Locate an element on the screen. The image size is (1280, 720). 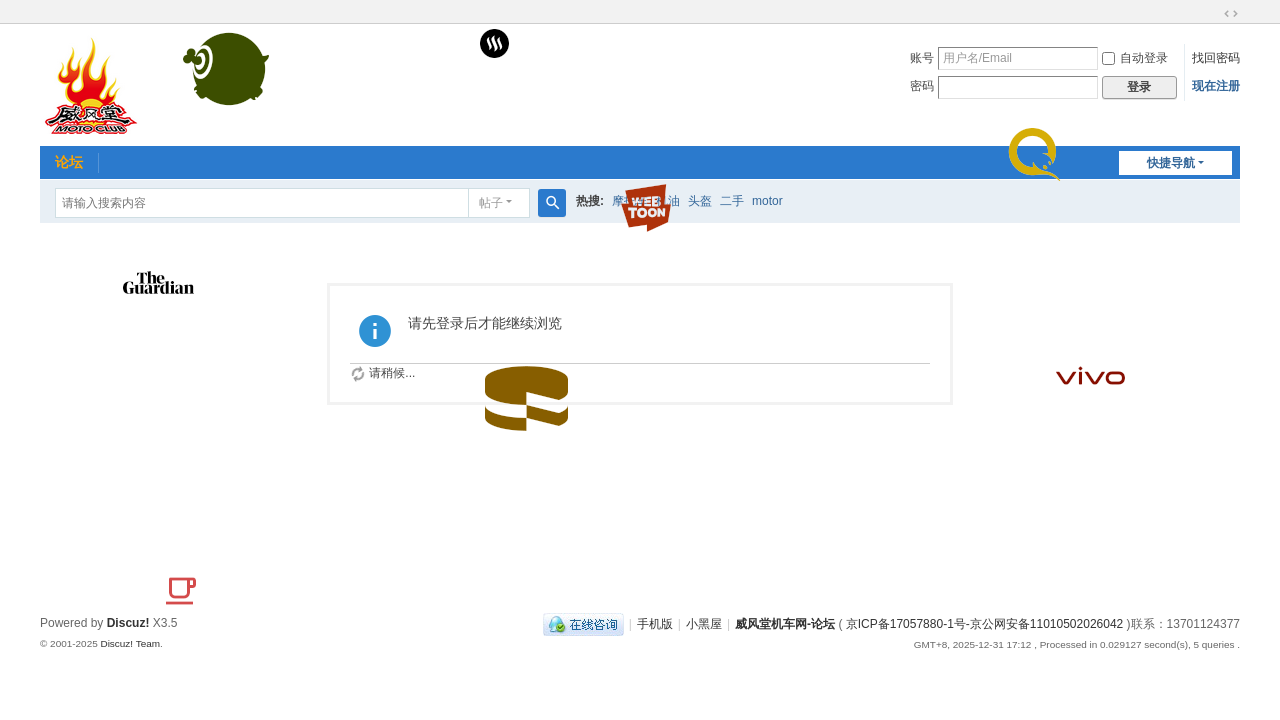
open The Guardian news app is located at coordinates (158, 282).